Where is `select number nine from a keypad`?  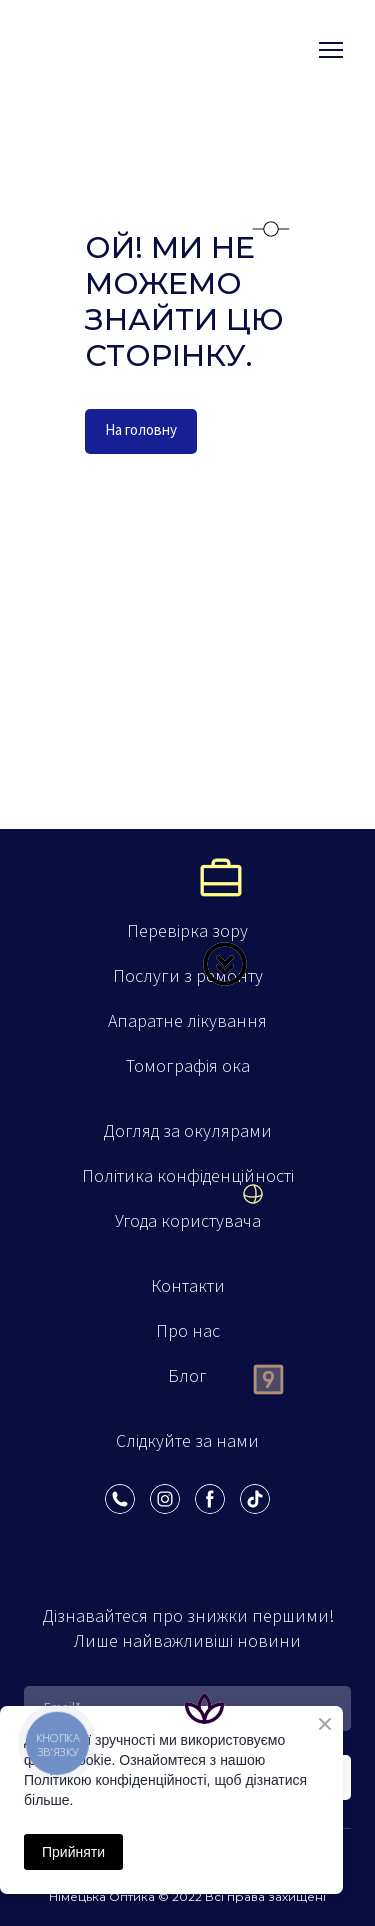
select number nine from a keypad is located at coordinates (268, 1379).